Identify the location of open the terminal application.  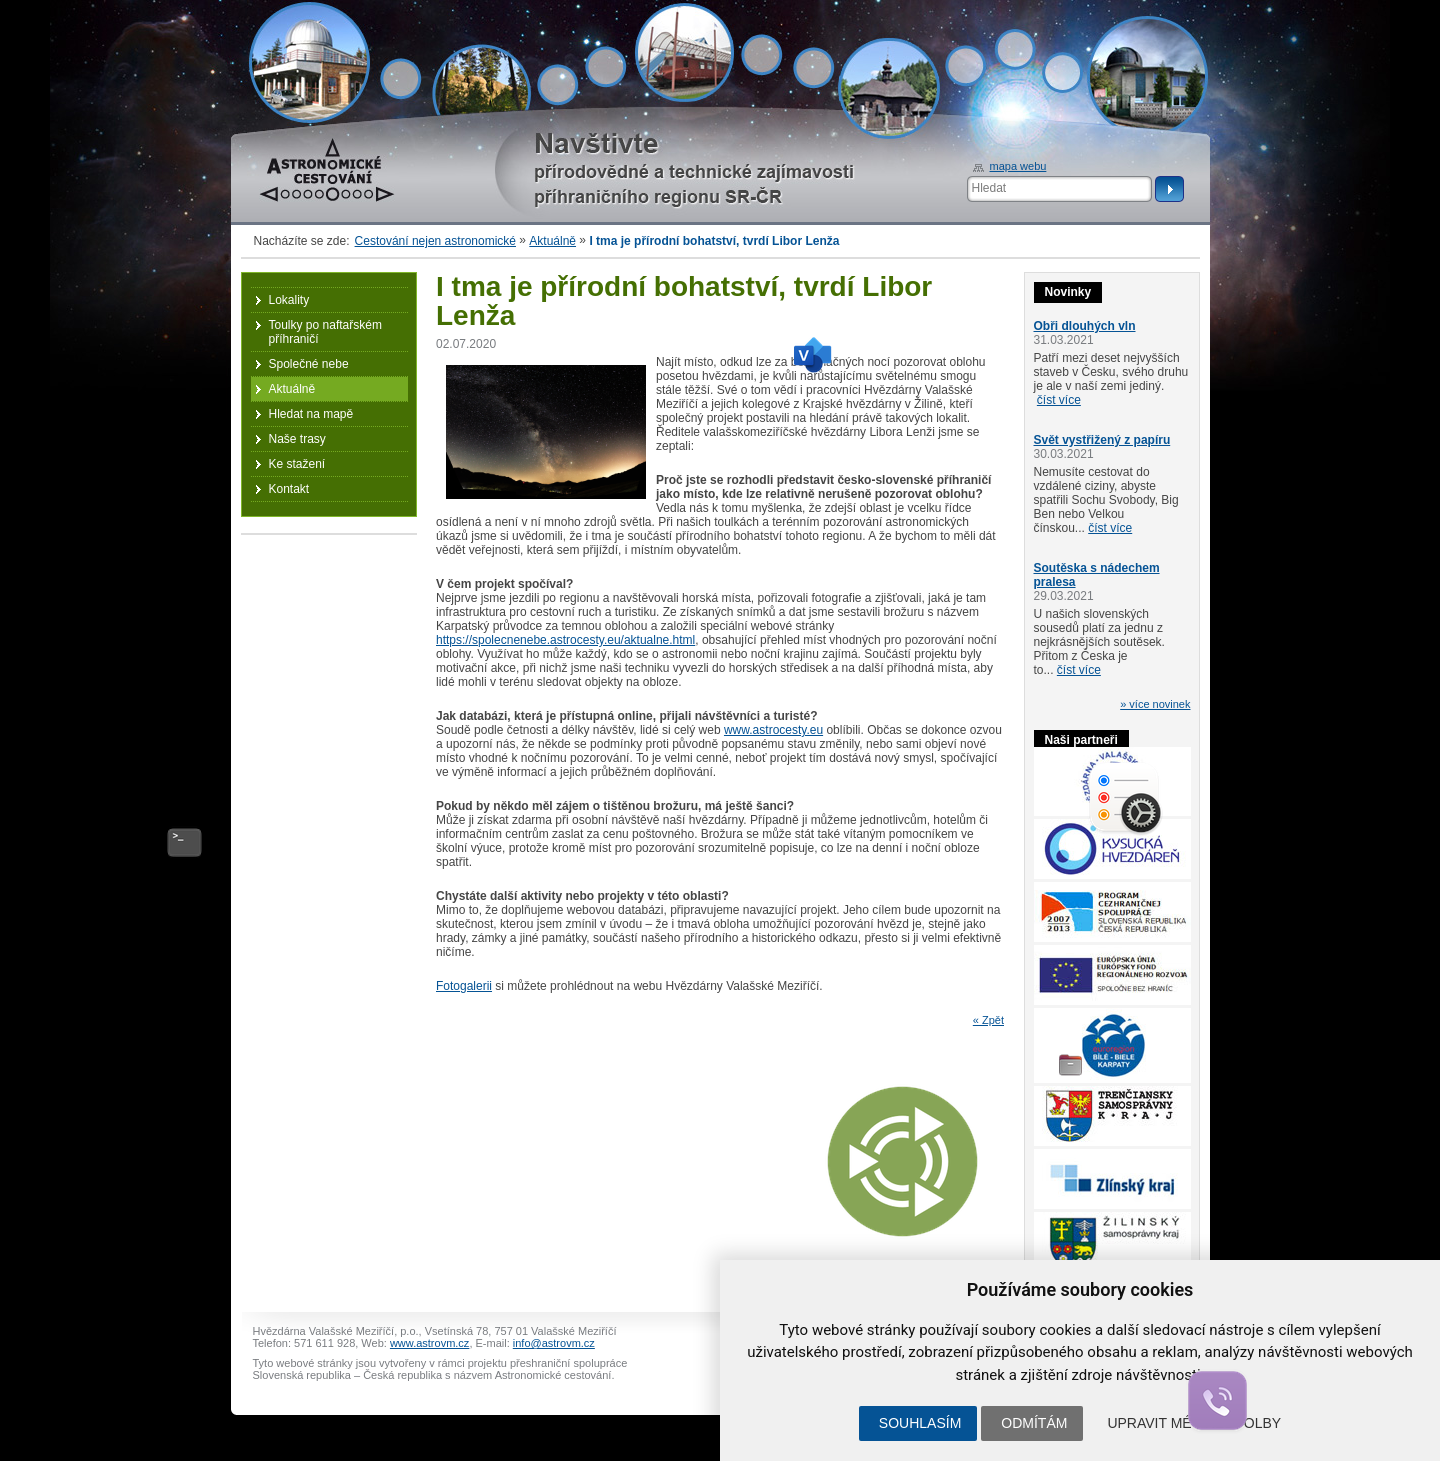
(184, 842).